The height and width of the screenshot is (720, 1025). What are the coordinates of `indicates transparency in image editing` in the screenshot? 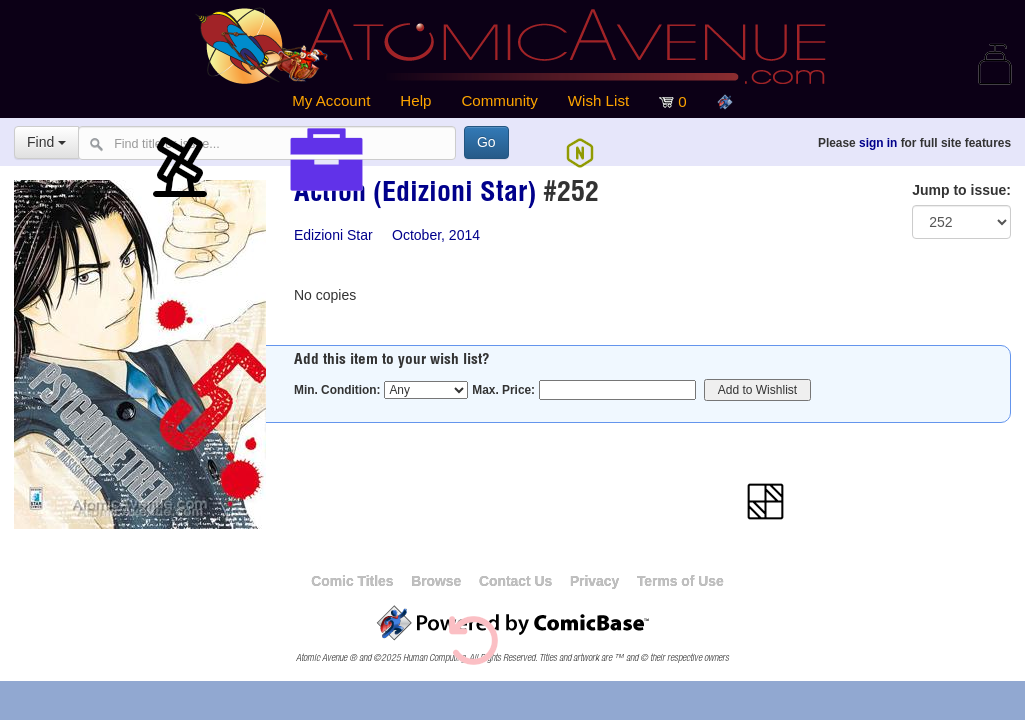 It's located at (765, 501).